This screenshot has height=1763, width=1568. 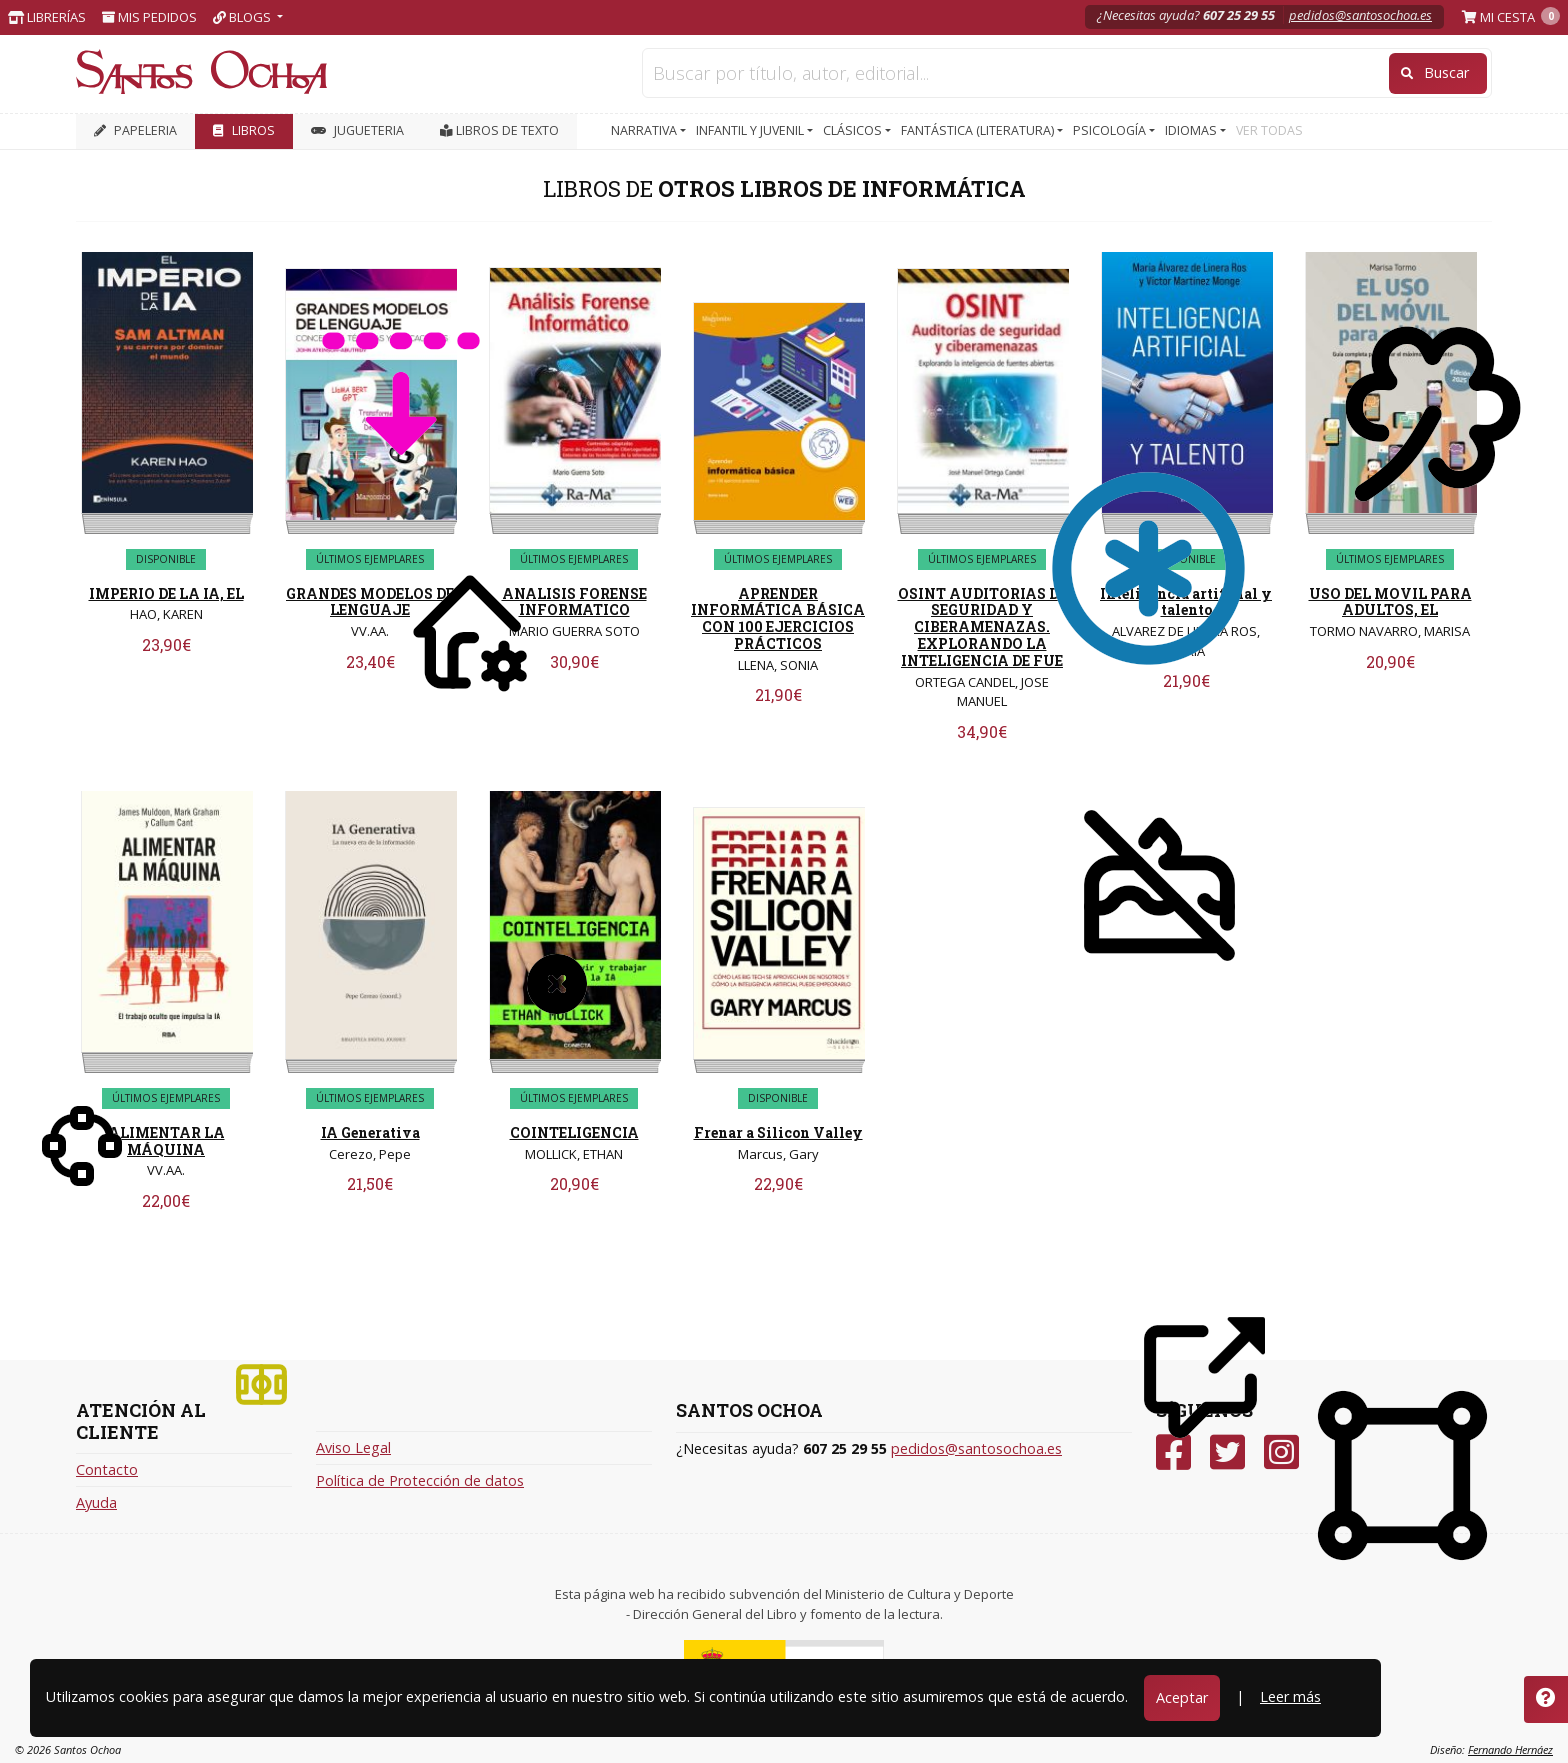 What do you see at coordinates (1402, 1475) in the screenshot?
I see `access shape tools or drawing options` at bounding box center [1402, 1475].